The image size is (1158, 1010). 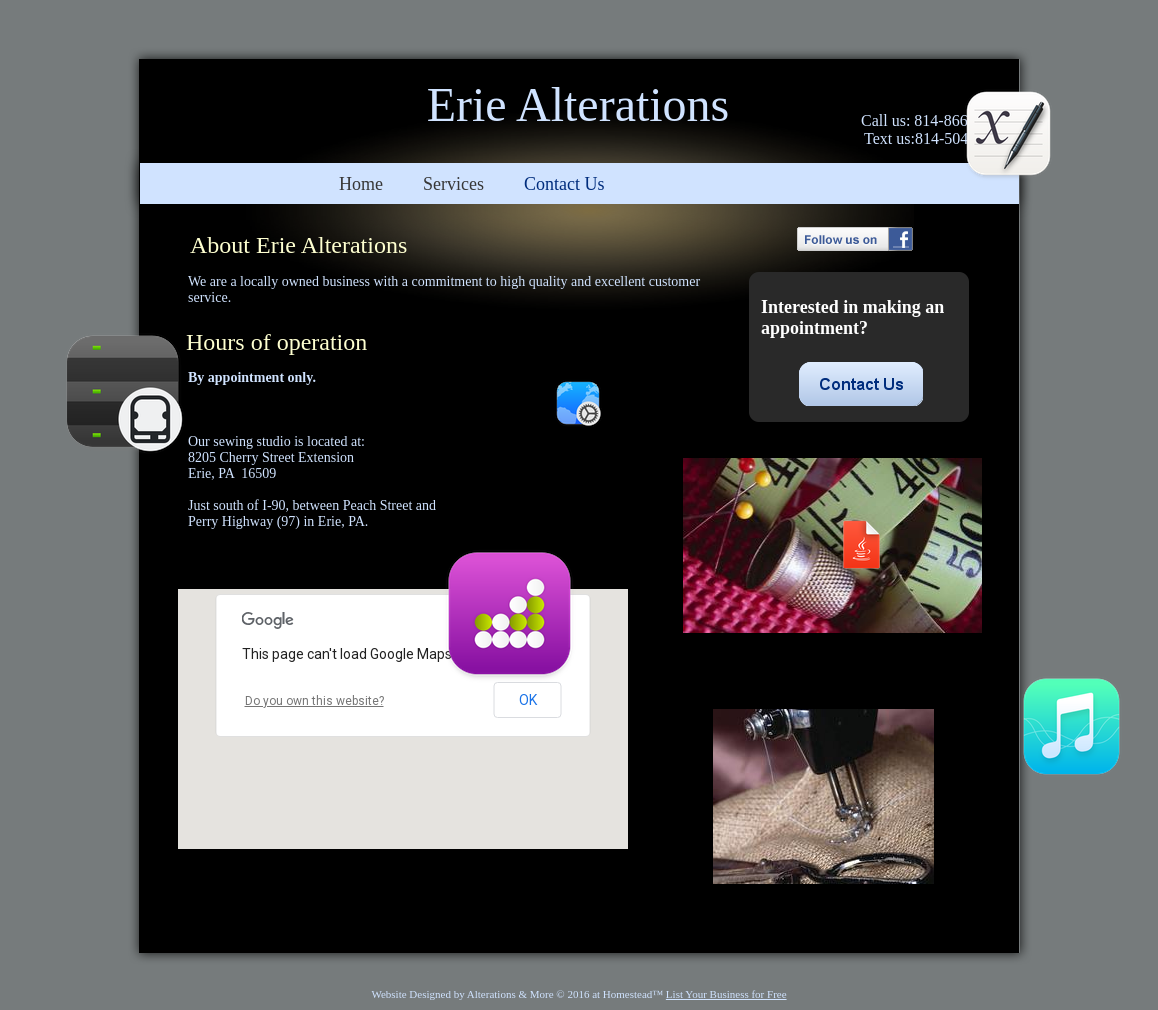 What do you see at coordinates (1008, 133) in the screenshot?
I see `open Xournal++ note-taking app` at bounding box center [1008, 133].